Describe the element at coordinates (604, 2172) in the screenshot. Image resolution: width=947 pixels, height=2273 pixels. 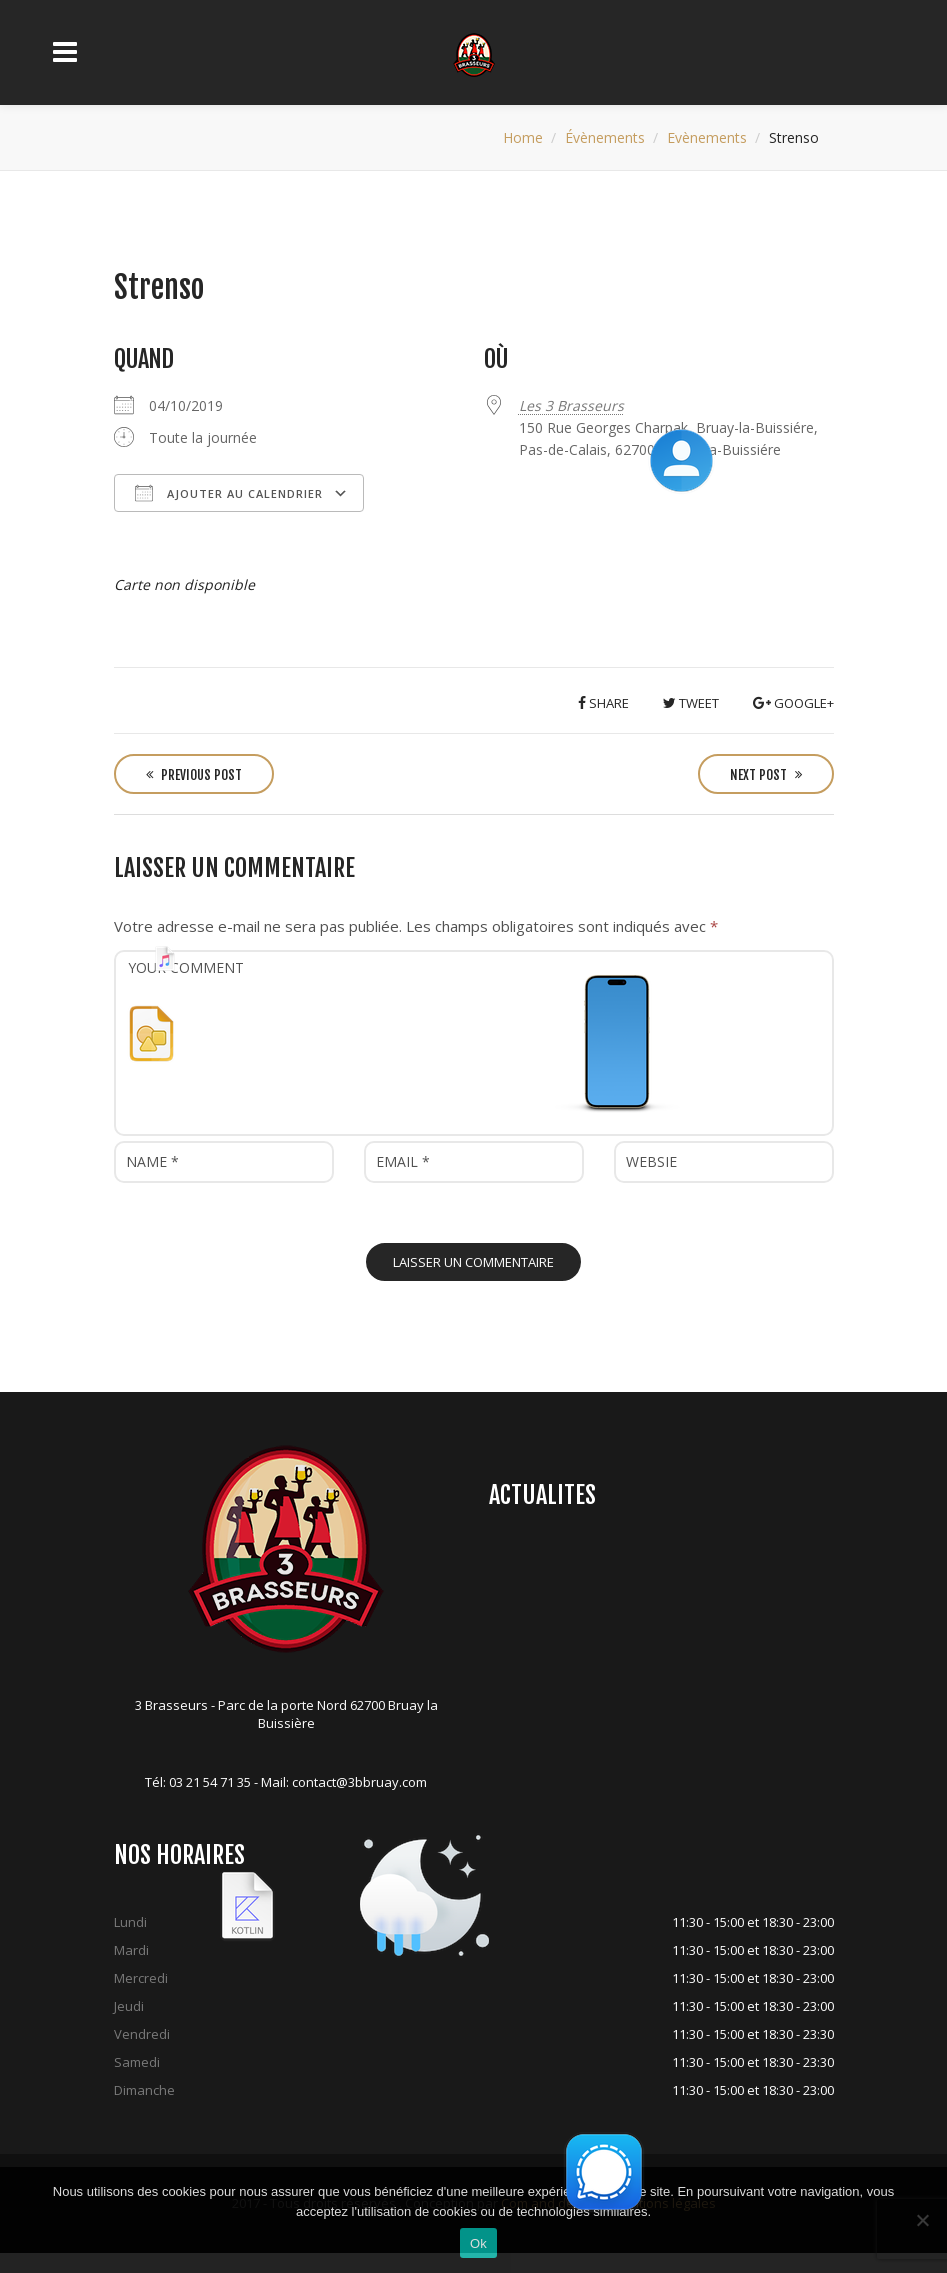
I see `open Signal messenger` at that location.